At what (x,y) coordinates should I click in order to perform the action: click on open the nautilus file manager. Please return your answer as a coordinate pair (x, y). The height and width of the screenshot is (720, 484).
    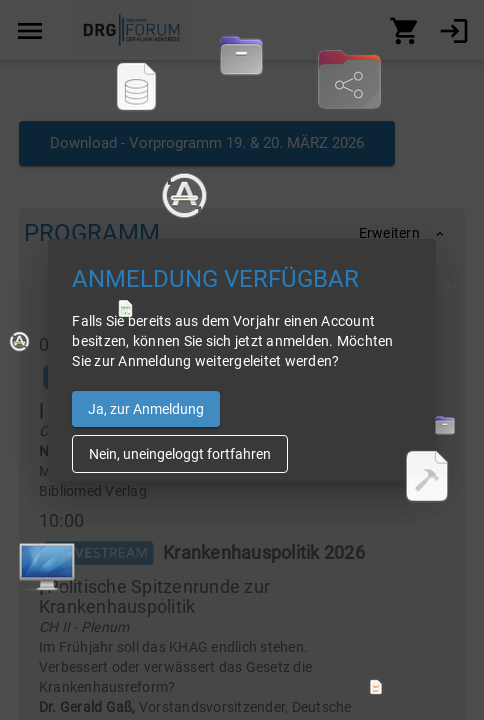
    Looking at the image, I should click on (445, 425).